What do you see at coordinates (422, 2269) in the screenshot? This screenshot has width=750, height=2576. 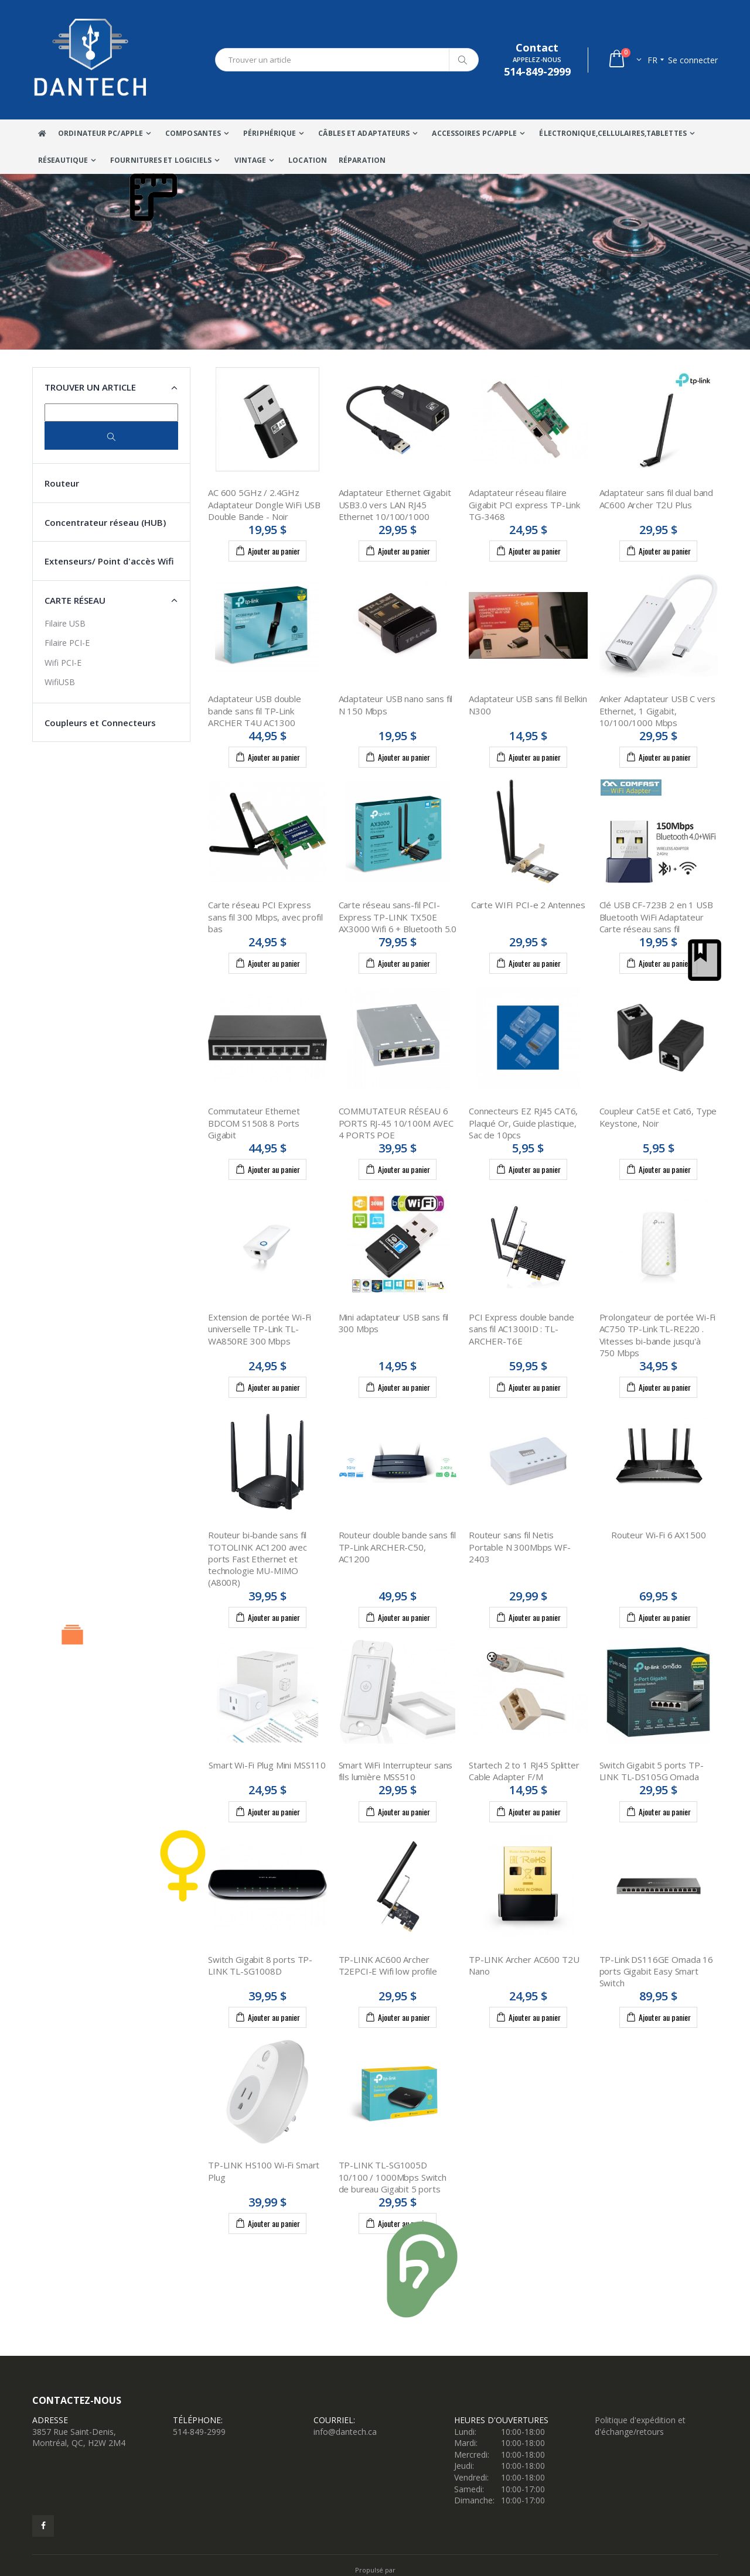 I see `adjust audio or hearing accessibility settings` at bounding box center [422, 2269].